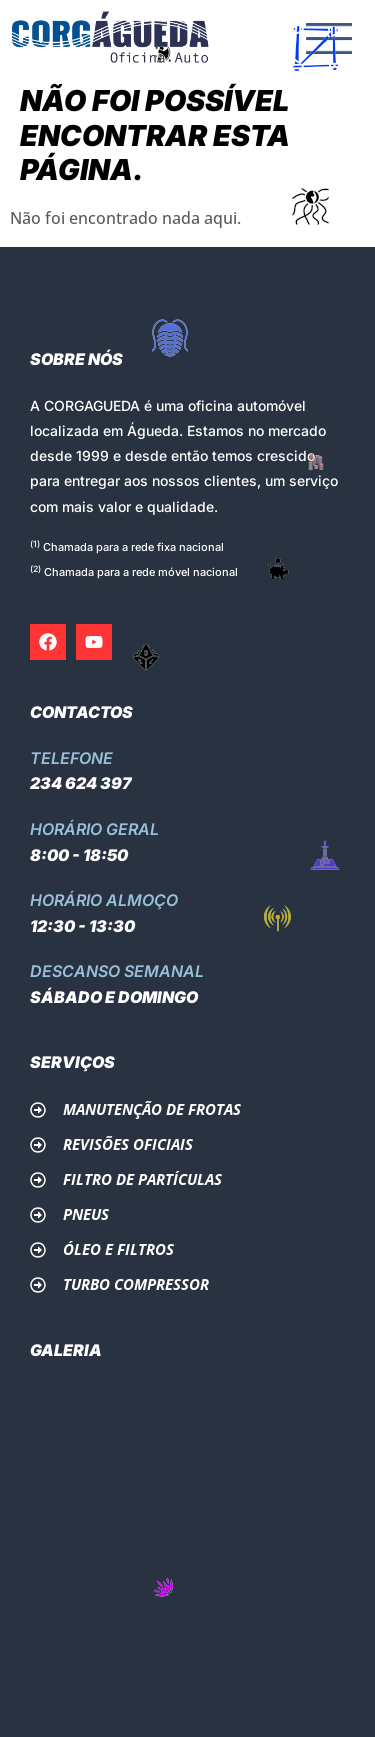 The image size is (375, 1737). What do you see at coordinates (325, 855) in the screenshot?
I see `access the altar or shrine menu` at bounding box center [325, 855].